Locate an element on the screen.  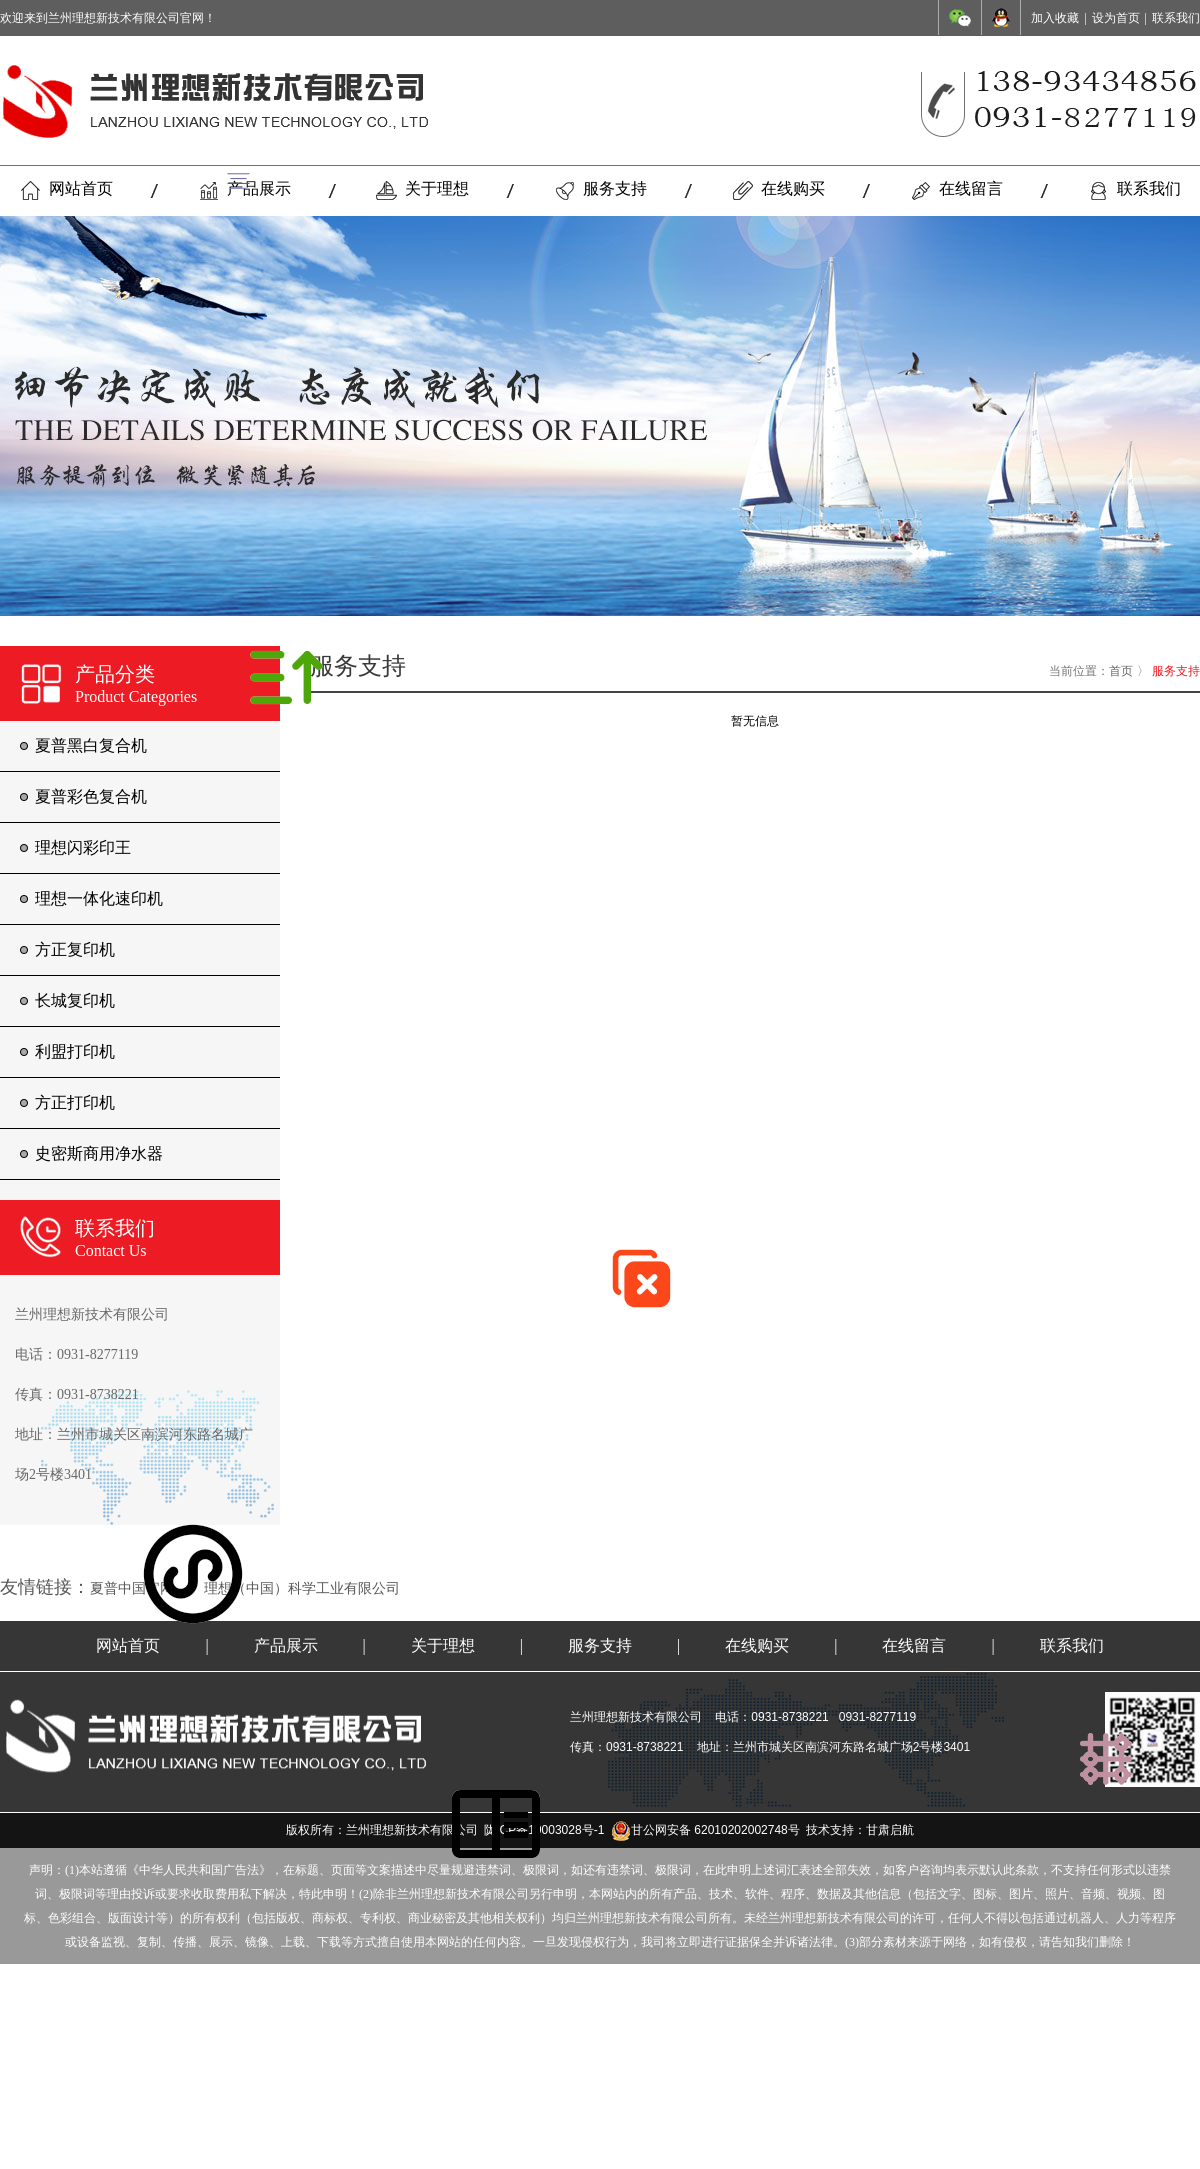
switch to reader mode for distraction-free reading is located at coordinates (496, 1822).